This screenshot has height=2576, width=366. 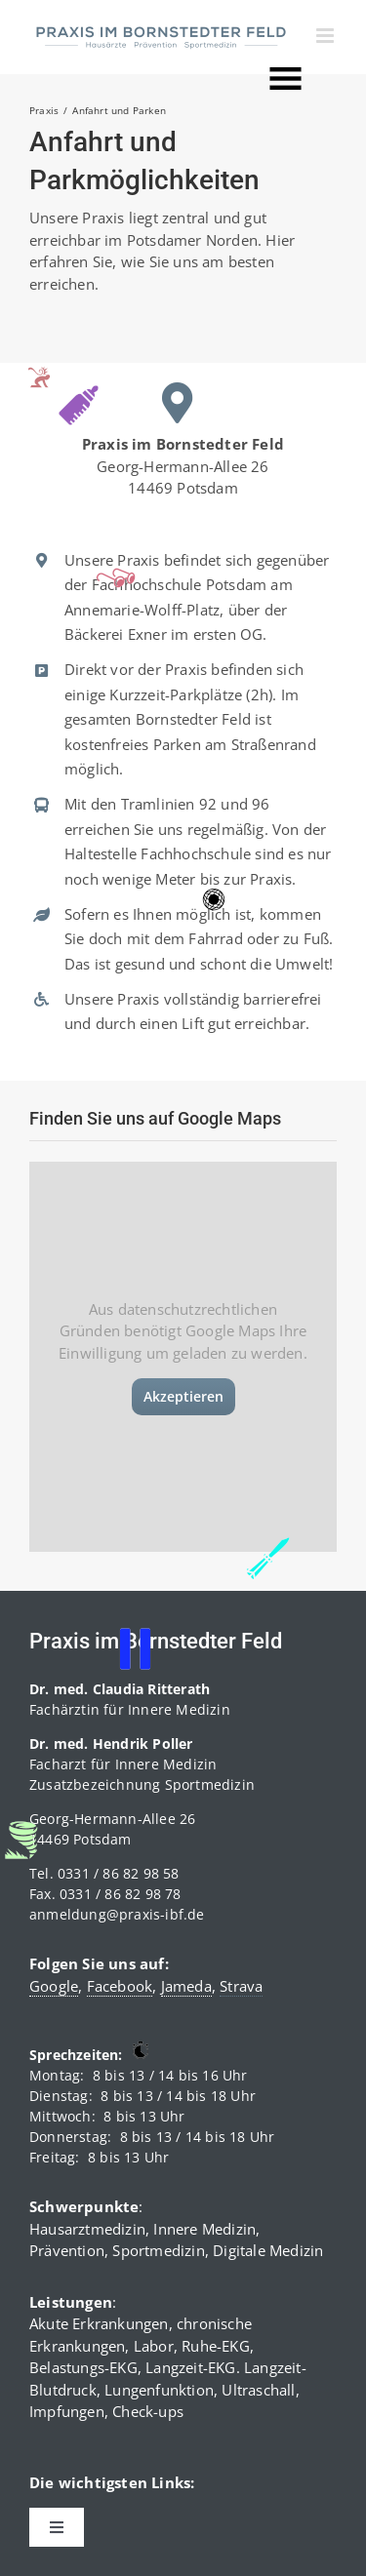 I want to click on start or stop a timer, so click(x=141, y=2050).